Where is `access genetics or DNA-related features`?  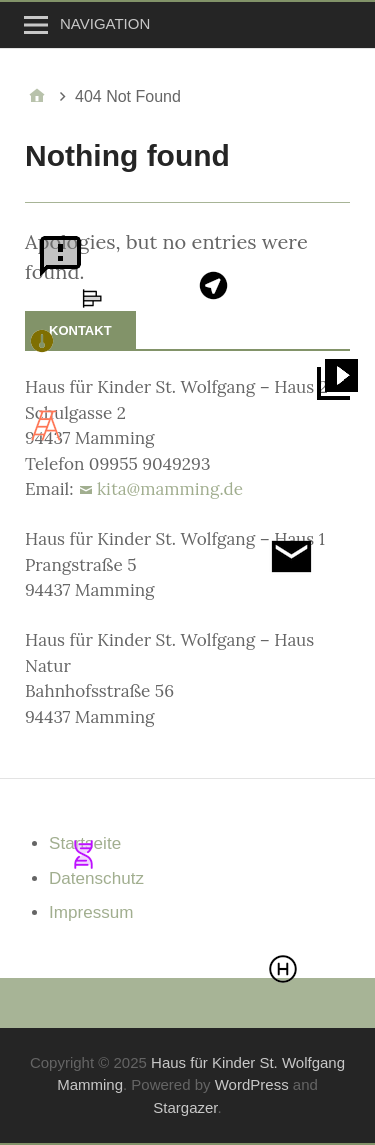
access genetics or DNA-related features is located at coordinates (83, 854).